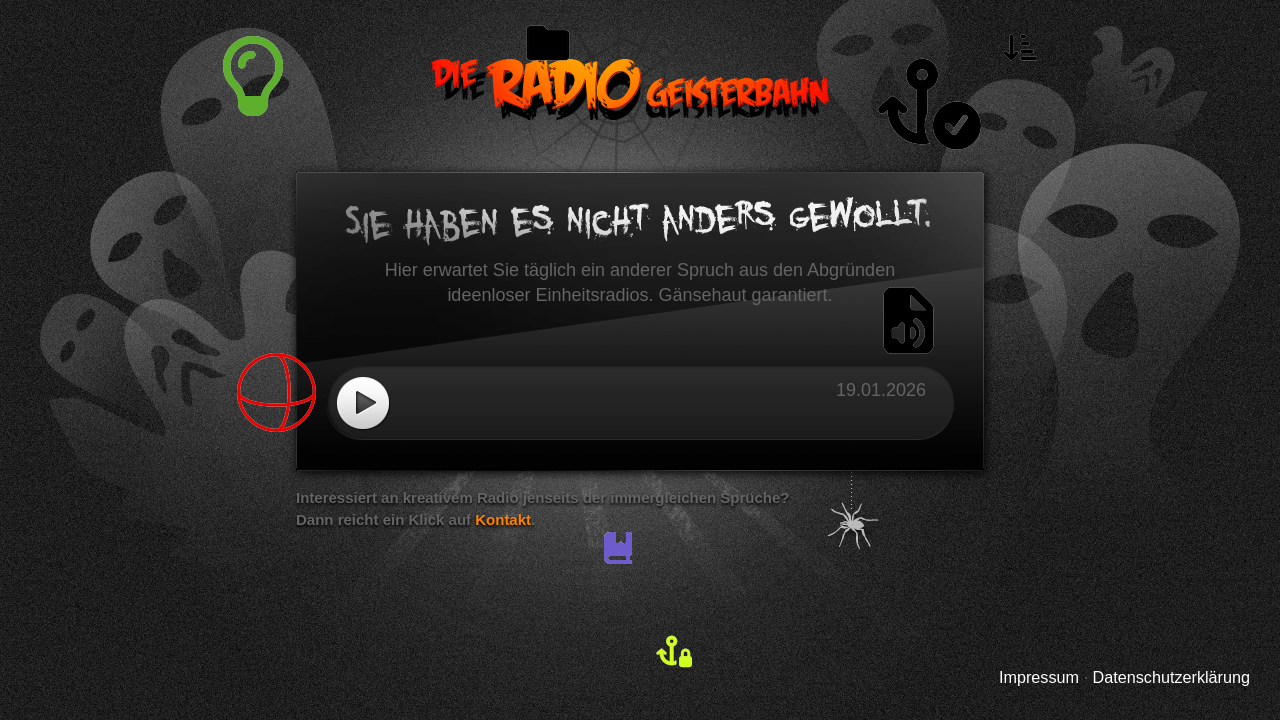  Describe the element at coordinates (253, 76) in the screenshot. I see `view tips or helpful suggestions` at that location.